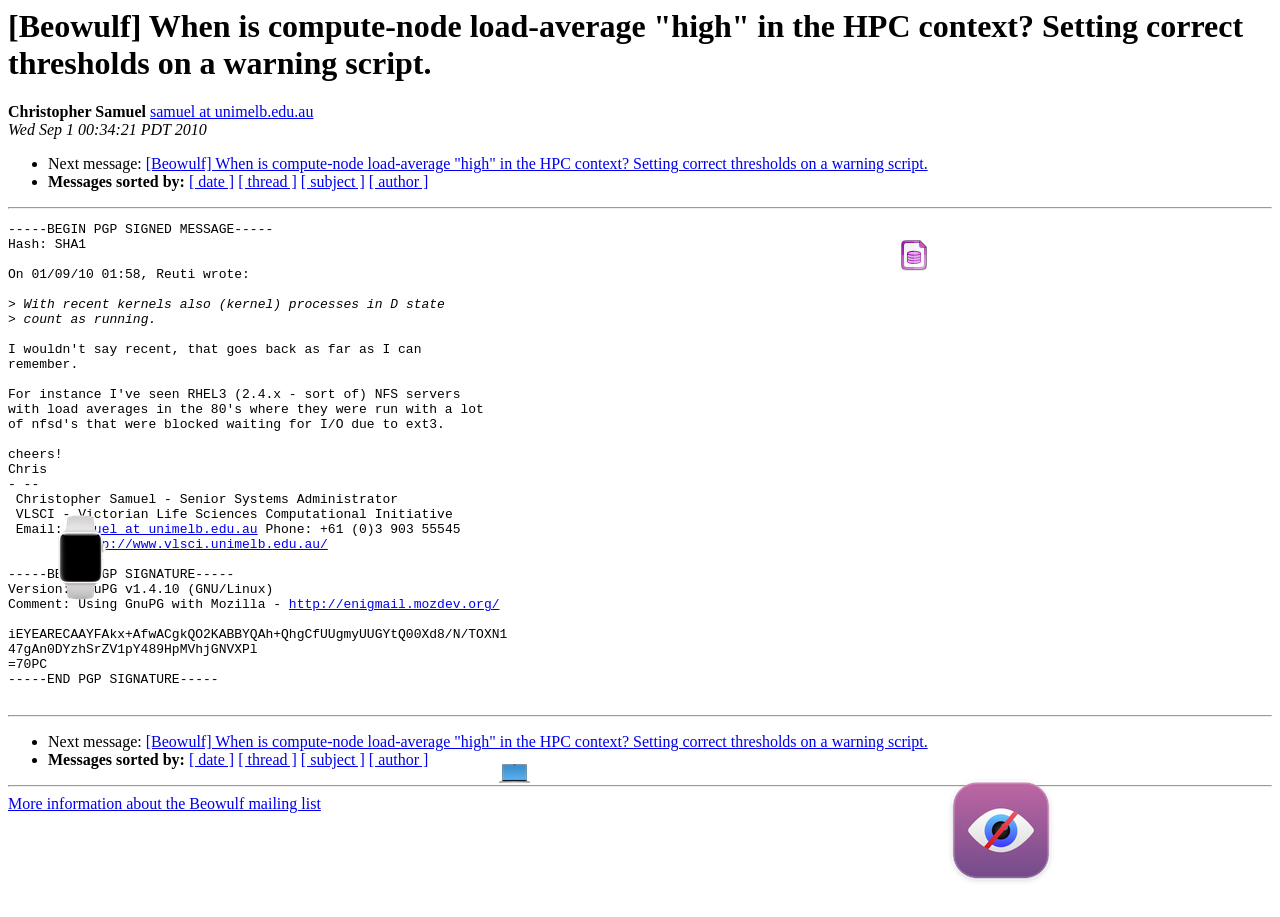 This screenshot has width=1280, height=917. Describe the element at coordinates (80, 557) in the screenshot. I see `apple watch series 2 device icon` at that location.